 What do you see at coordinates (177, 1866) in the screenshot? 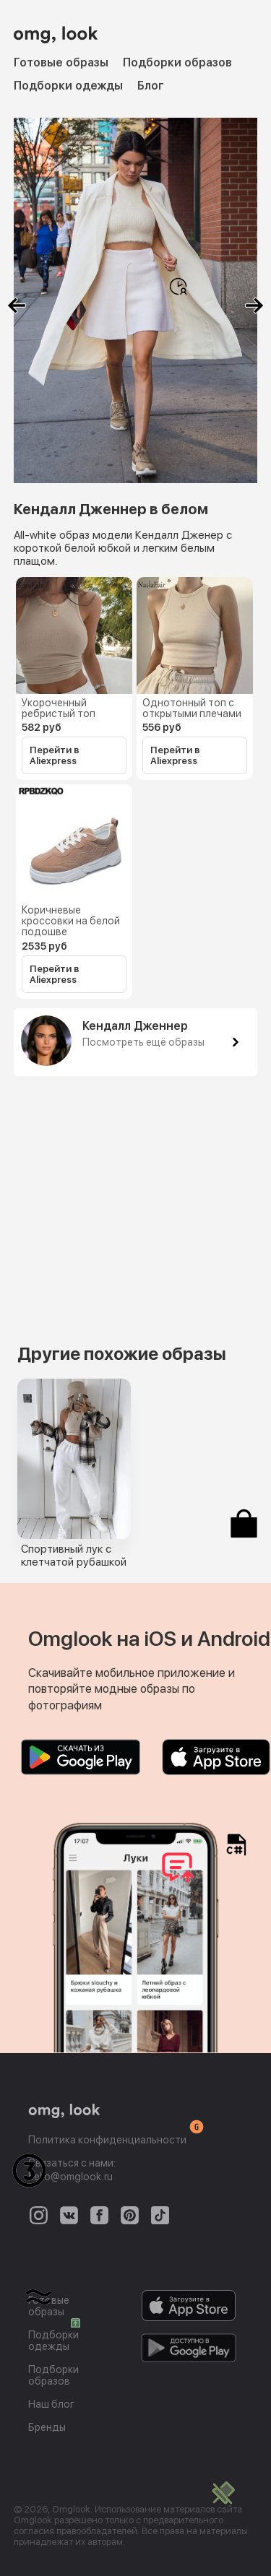
I see `send or submit a message` at bounding box center [177, 1866].